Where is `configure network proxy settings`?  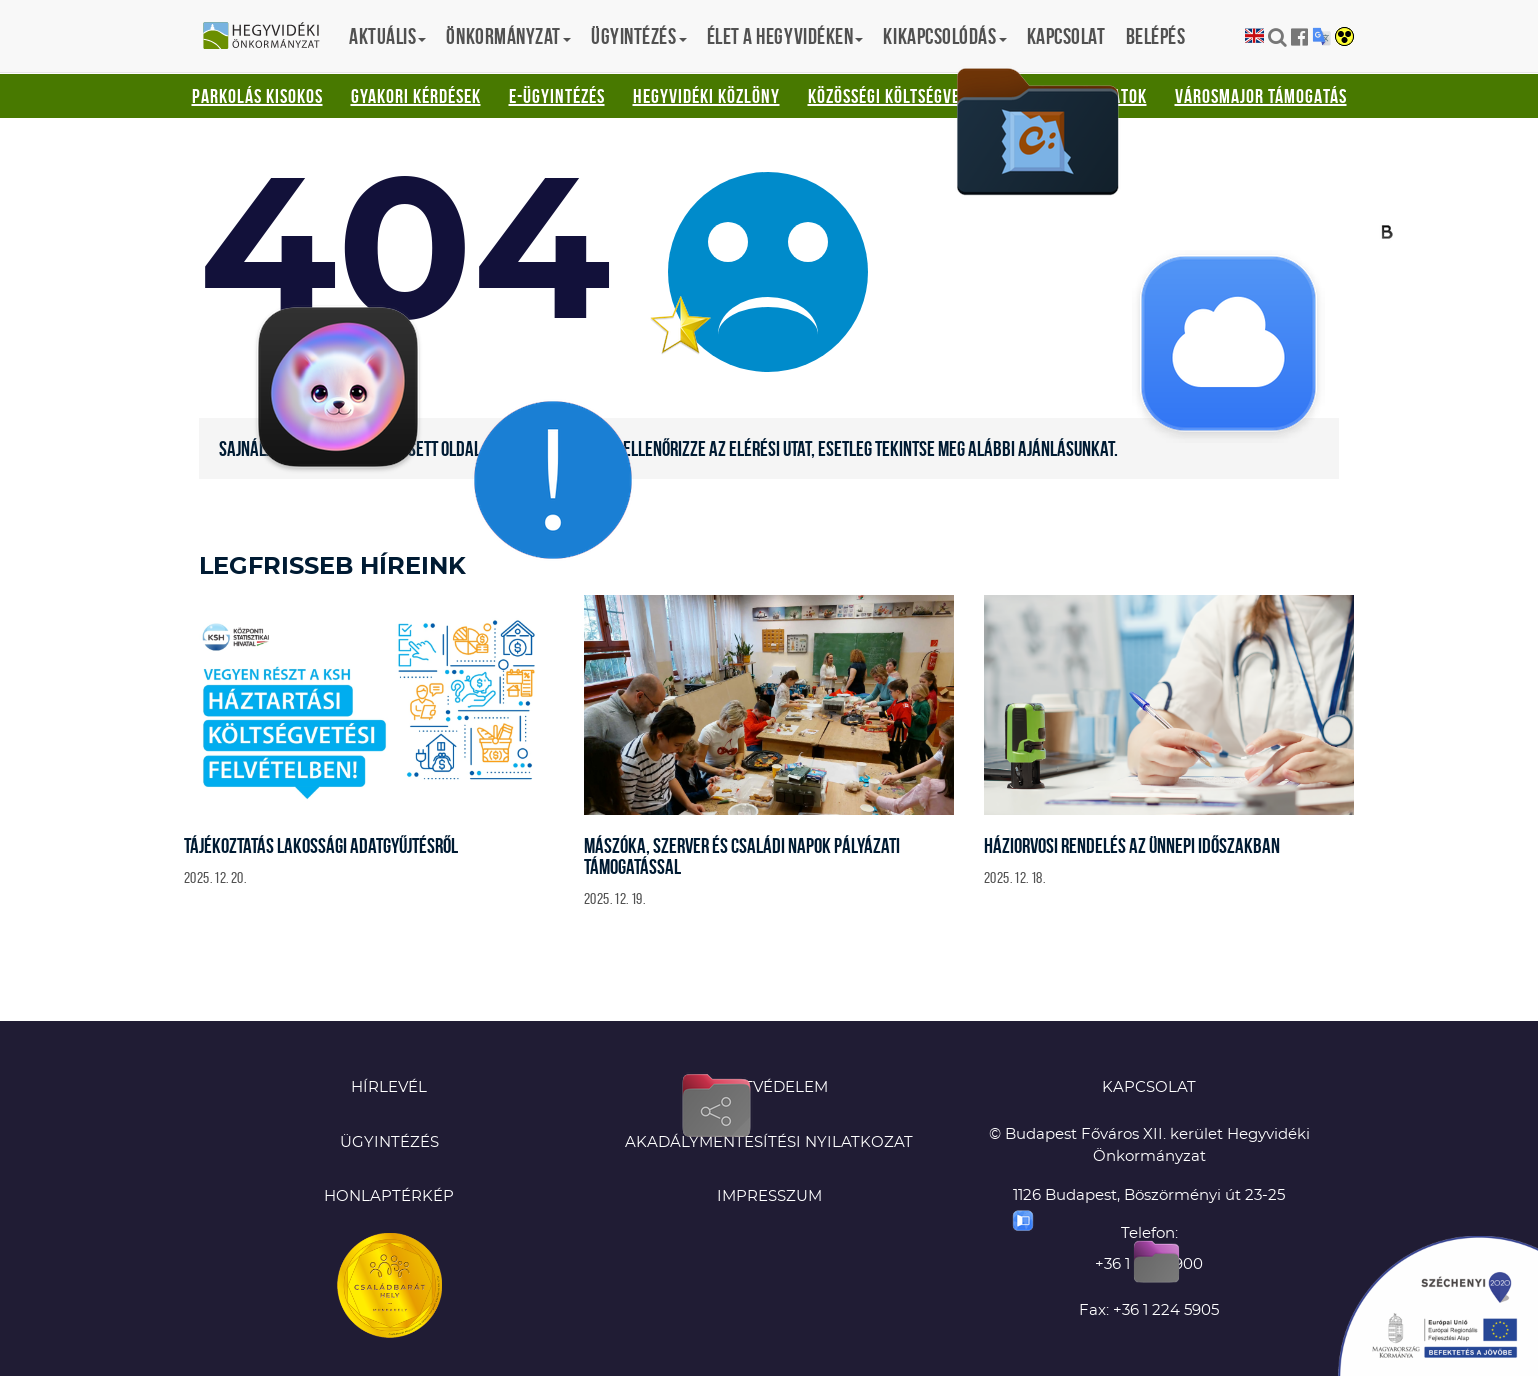
configure network proxy settings is located at coordinates (1023, 1221).